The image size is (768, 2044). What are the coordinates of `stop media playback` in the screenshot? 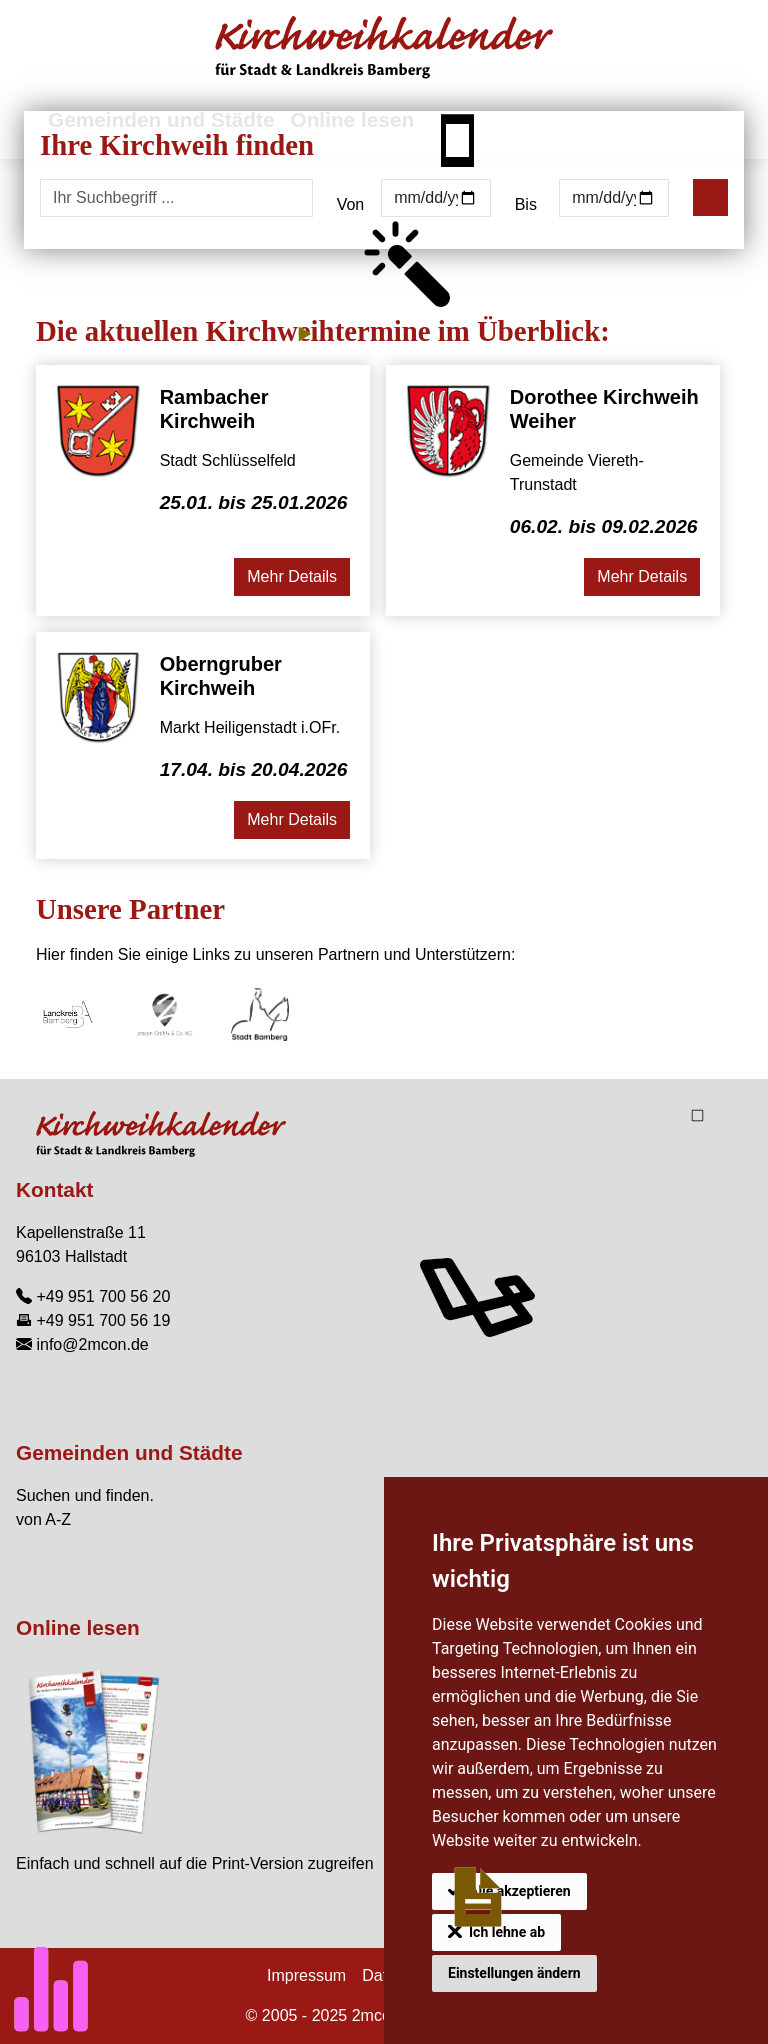 It's located at (697, 1115).